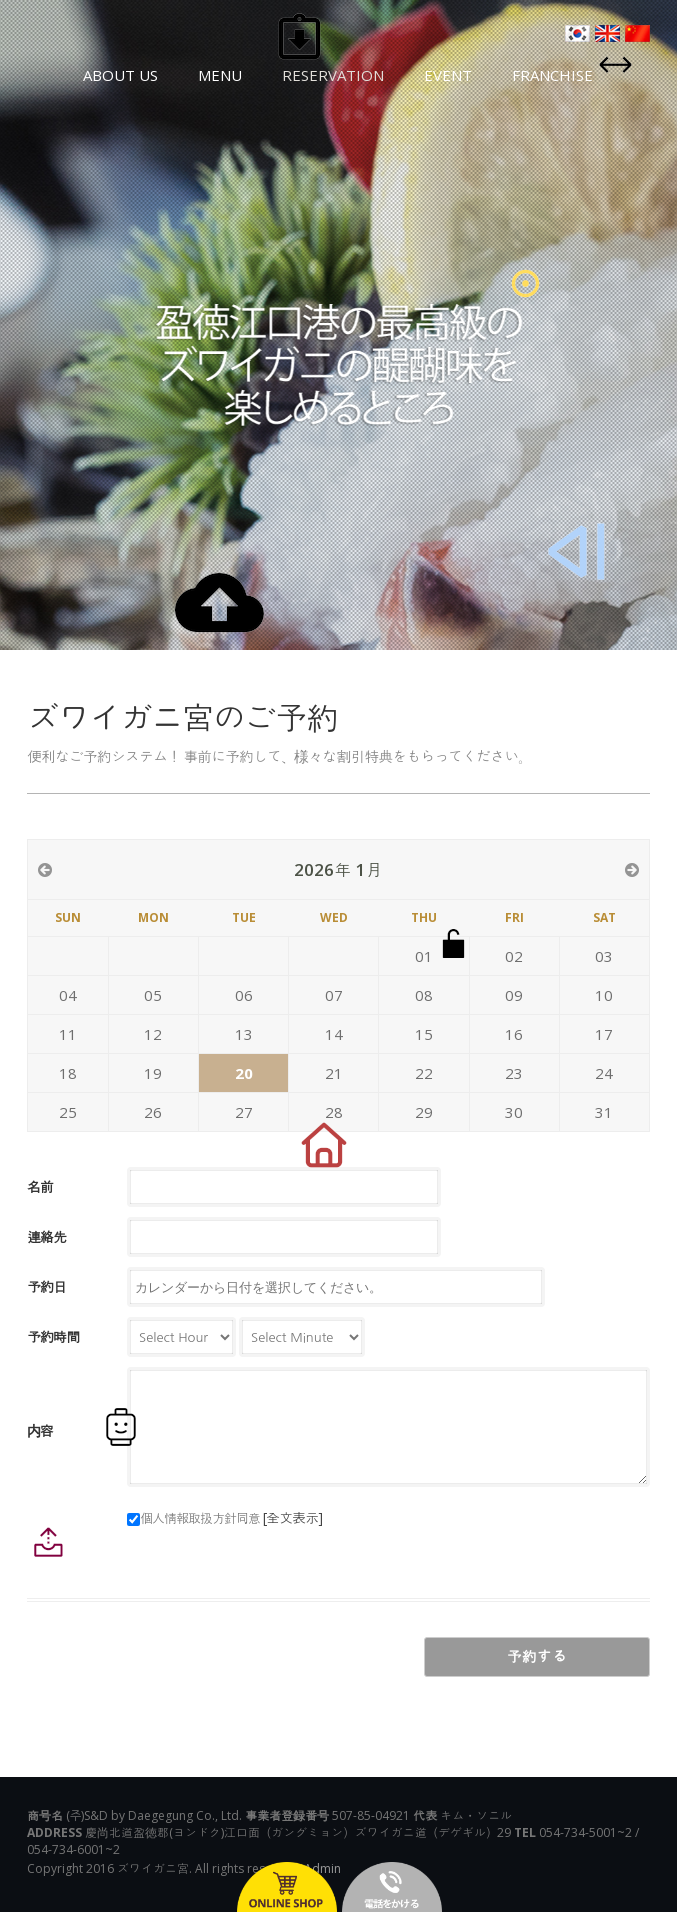 This screenshot has height=1912, width=677. I want to click on navigate to home screen, so click(324, 1145).